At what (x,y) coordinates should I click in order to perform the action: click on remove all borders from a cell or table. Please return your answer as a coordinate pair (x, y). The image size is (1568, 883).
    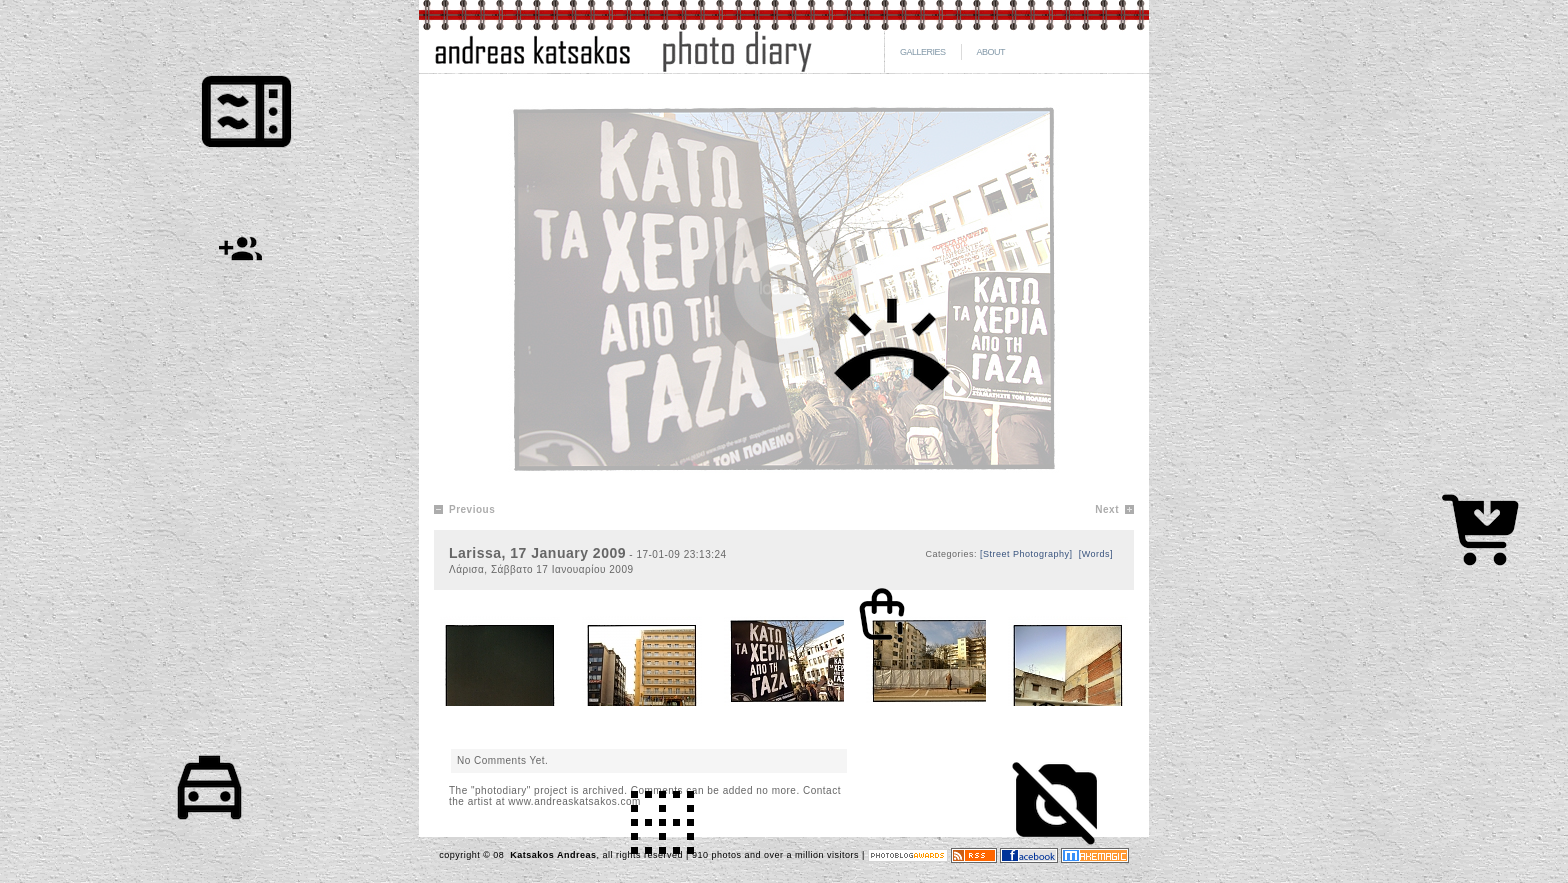
    Looking at the image, I should click on (662, 822).